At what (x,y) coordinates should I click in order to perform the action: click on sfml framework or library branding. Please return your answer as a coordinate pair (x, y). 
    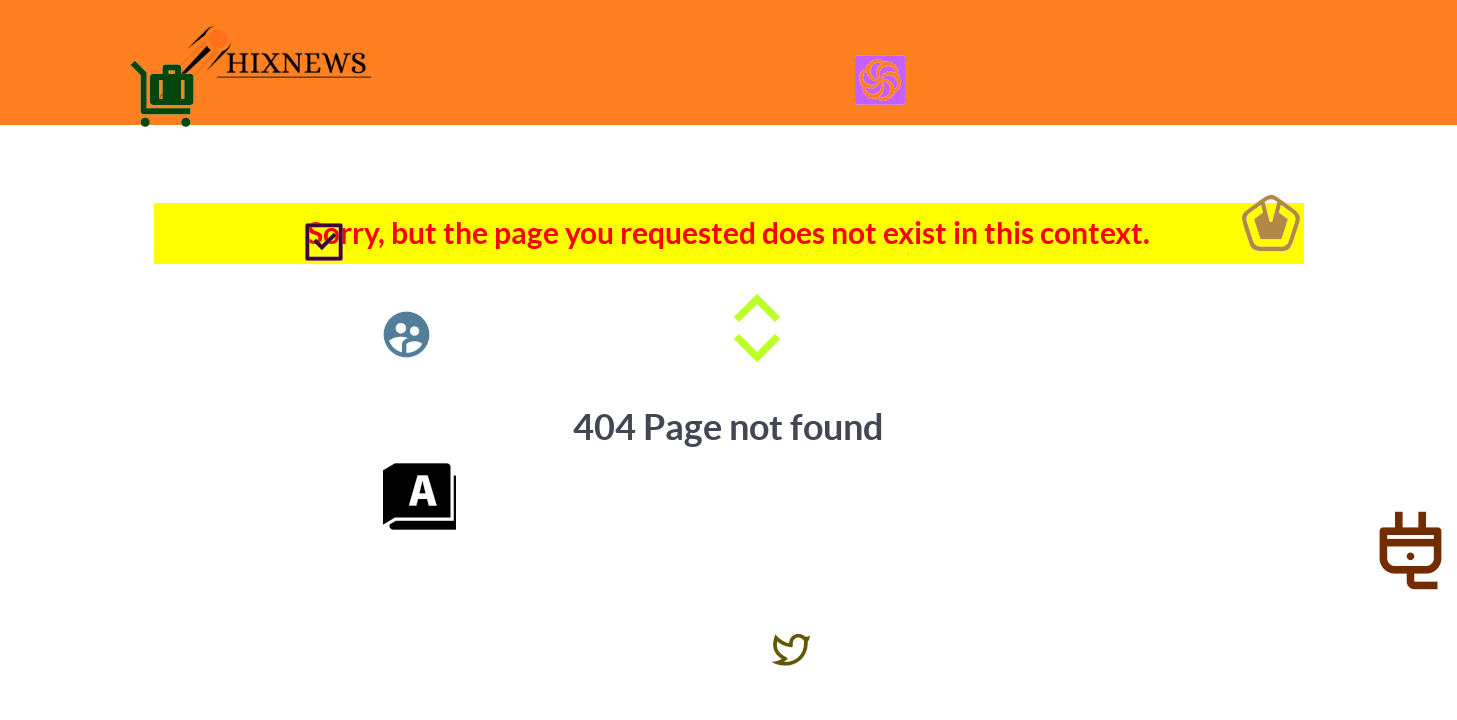
    Looking at the image, I should click on (1271, 223).